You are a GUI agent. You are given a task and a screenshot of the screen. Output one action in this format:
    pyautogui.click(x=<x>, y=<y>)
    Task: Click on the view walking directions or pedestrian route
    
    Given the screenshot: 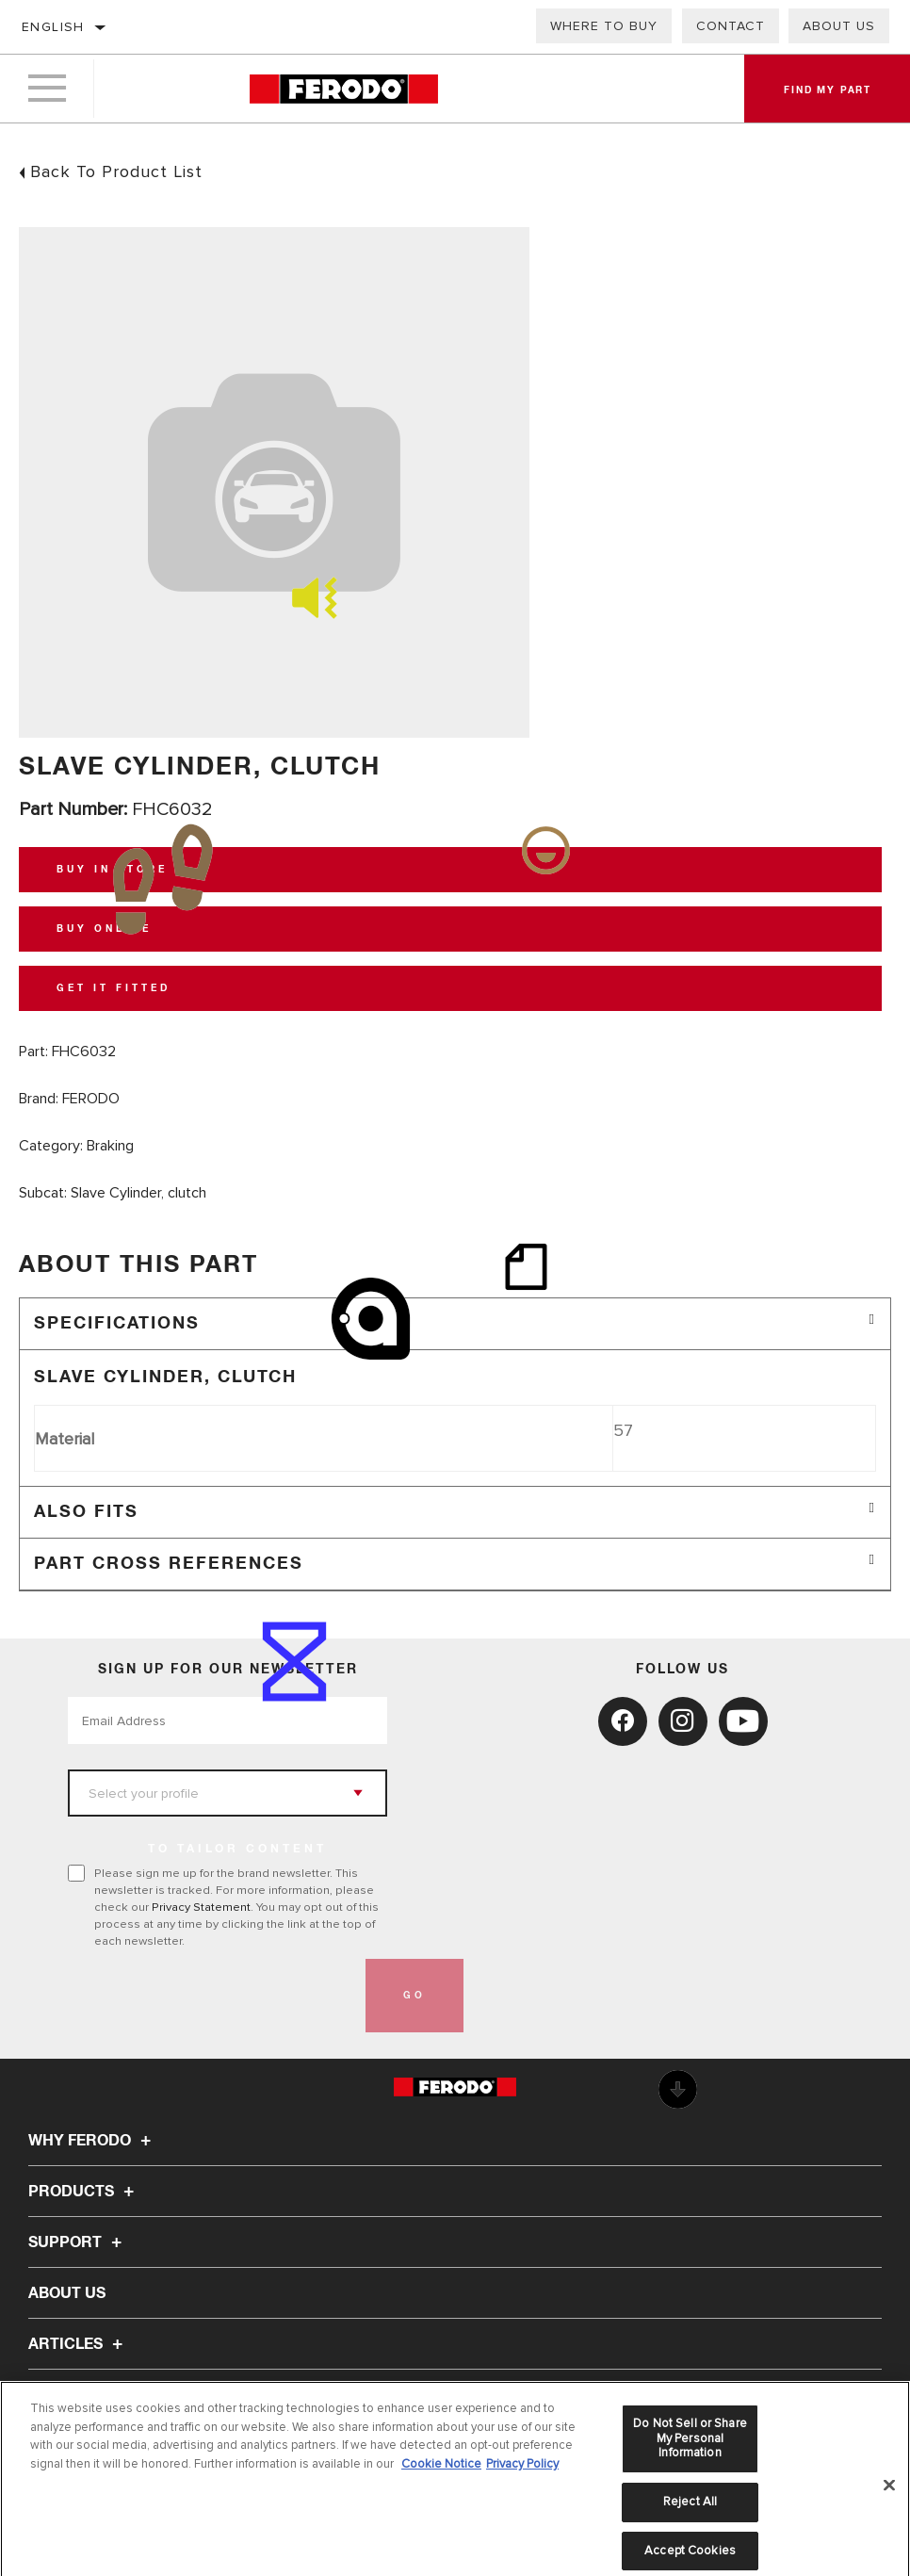 What is the action you would take?
    pyautogui.click(x=159, y=880)
    